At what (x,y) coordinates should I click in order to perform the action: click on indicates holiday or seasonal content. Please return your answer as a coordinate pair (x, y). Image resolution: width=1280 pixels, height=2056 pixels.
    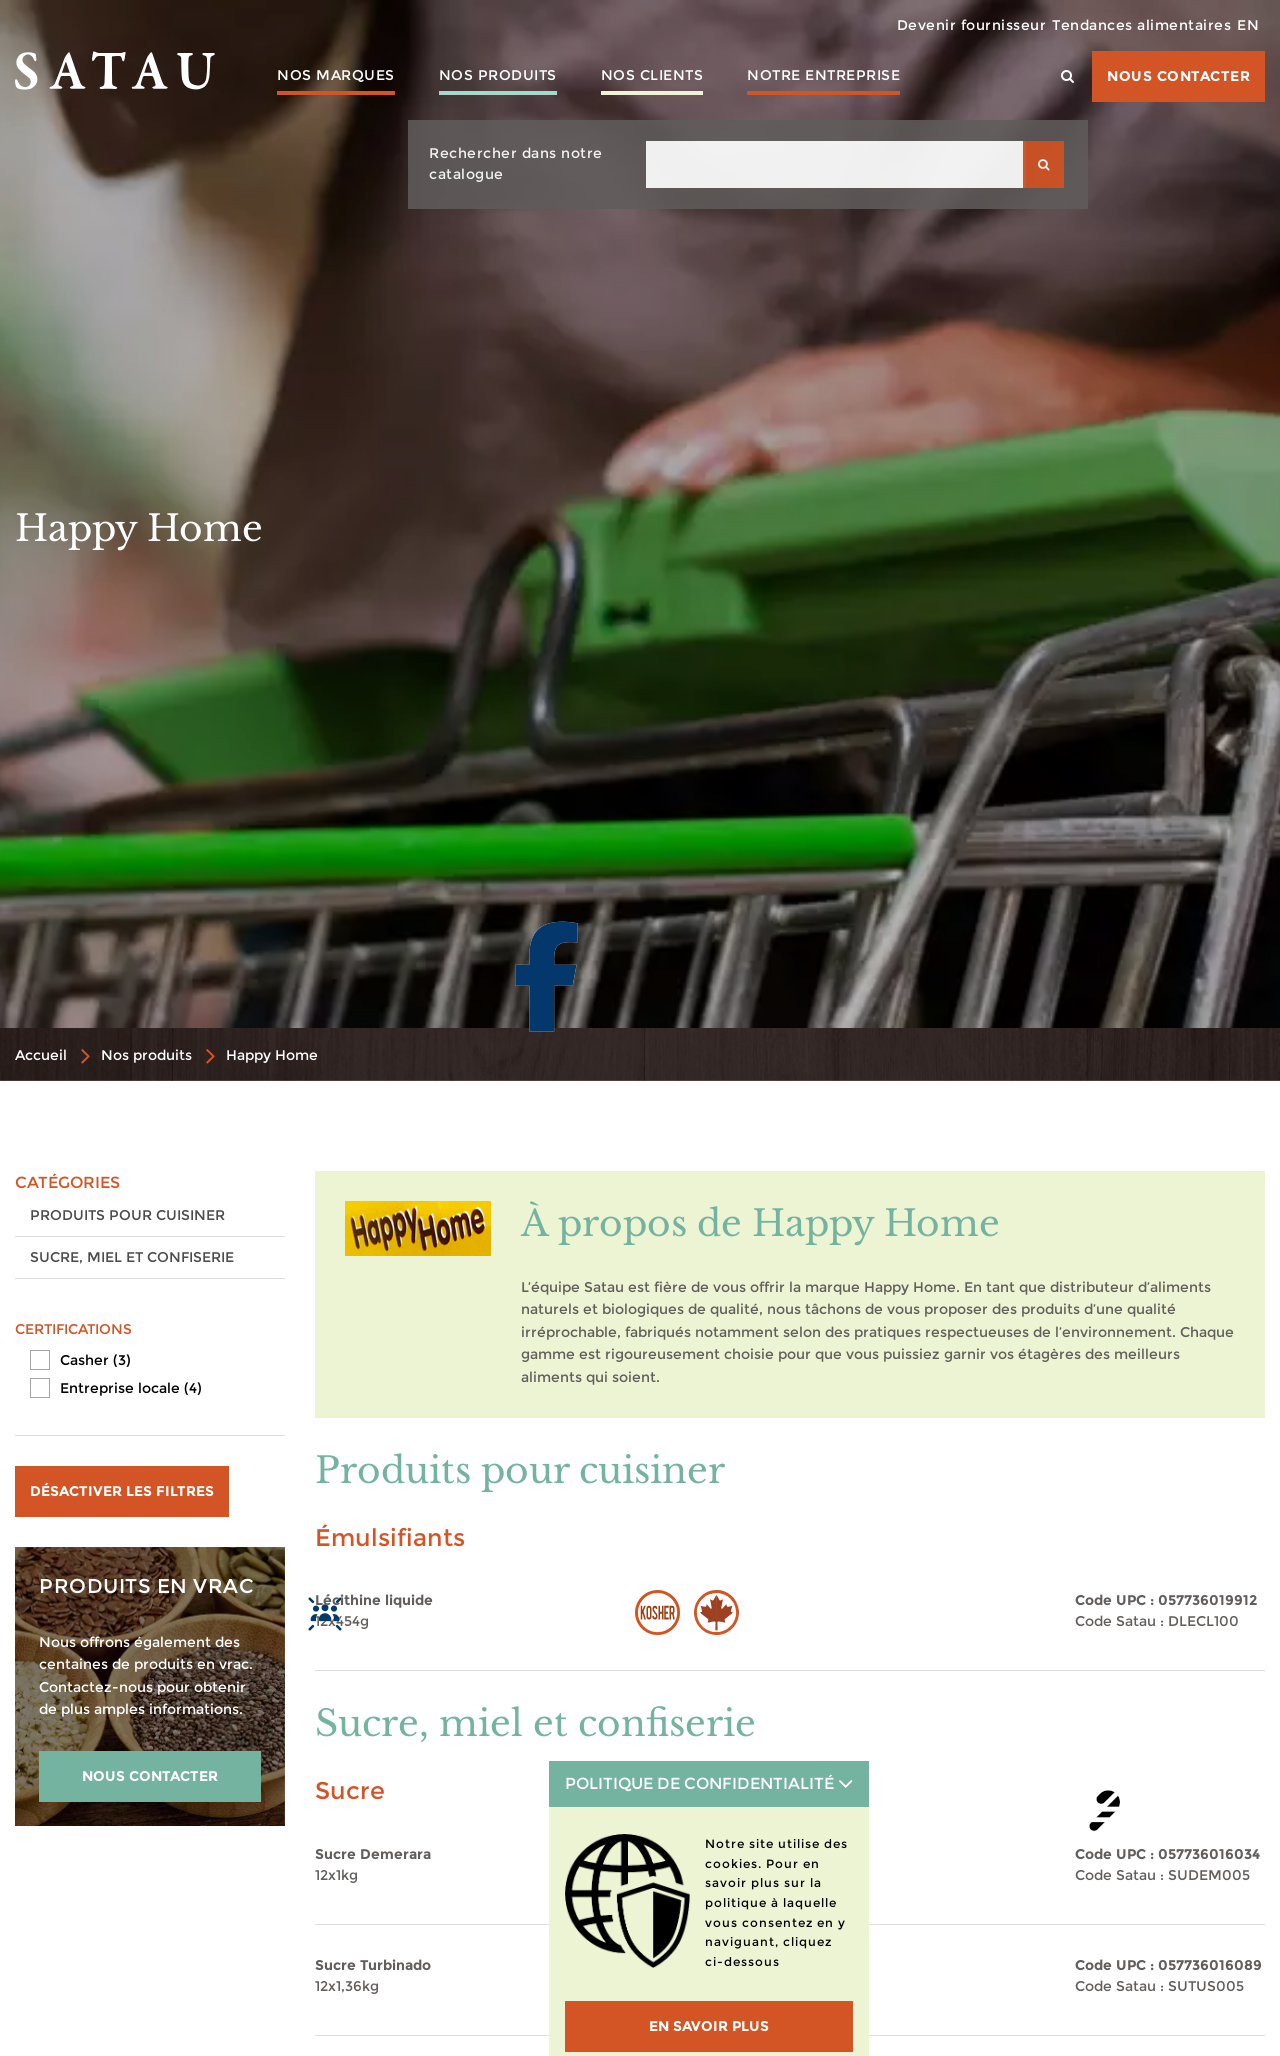
    Looking at the image, I should click on (1103, 1811).